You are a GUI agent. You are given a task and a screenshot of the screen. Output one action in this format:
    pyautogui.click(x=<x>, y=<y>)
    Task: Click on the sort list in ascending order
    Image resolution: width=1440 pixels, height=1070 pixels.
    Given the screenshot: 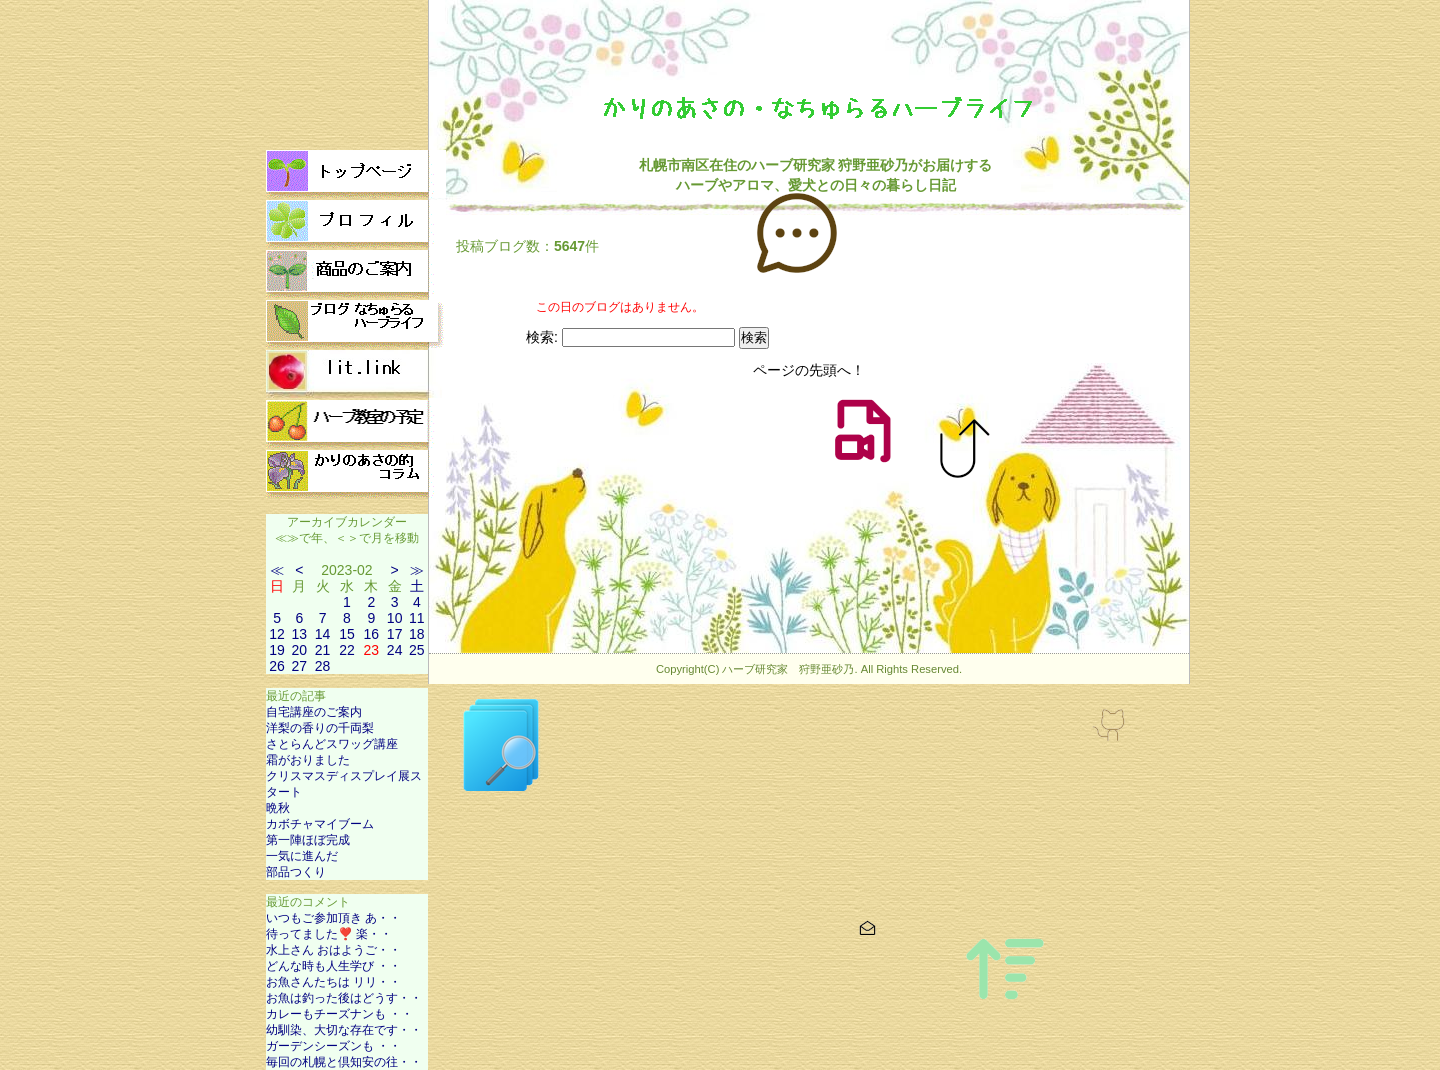 What is the action you would take?
    pyautogui.click(x=1005, y=969)
    